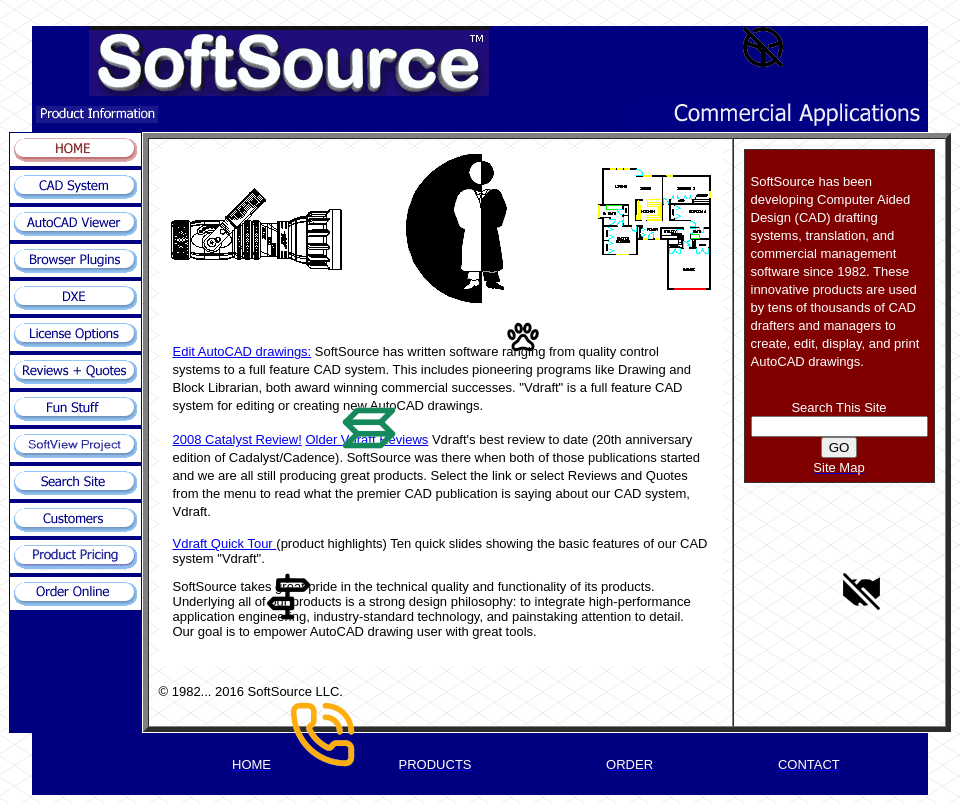  I want to click on view solana cryptocurrency balance, so click(369, 428).